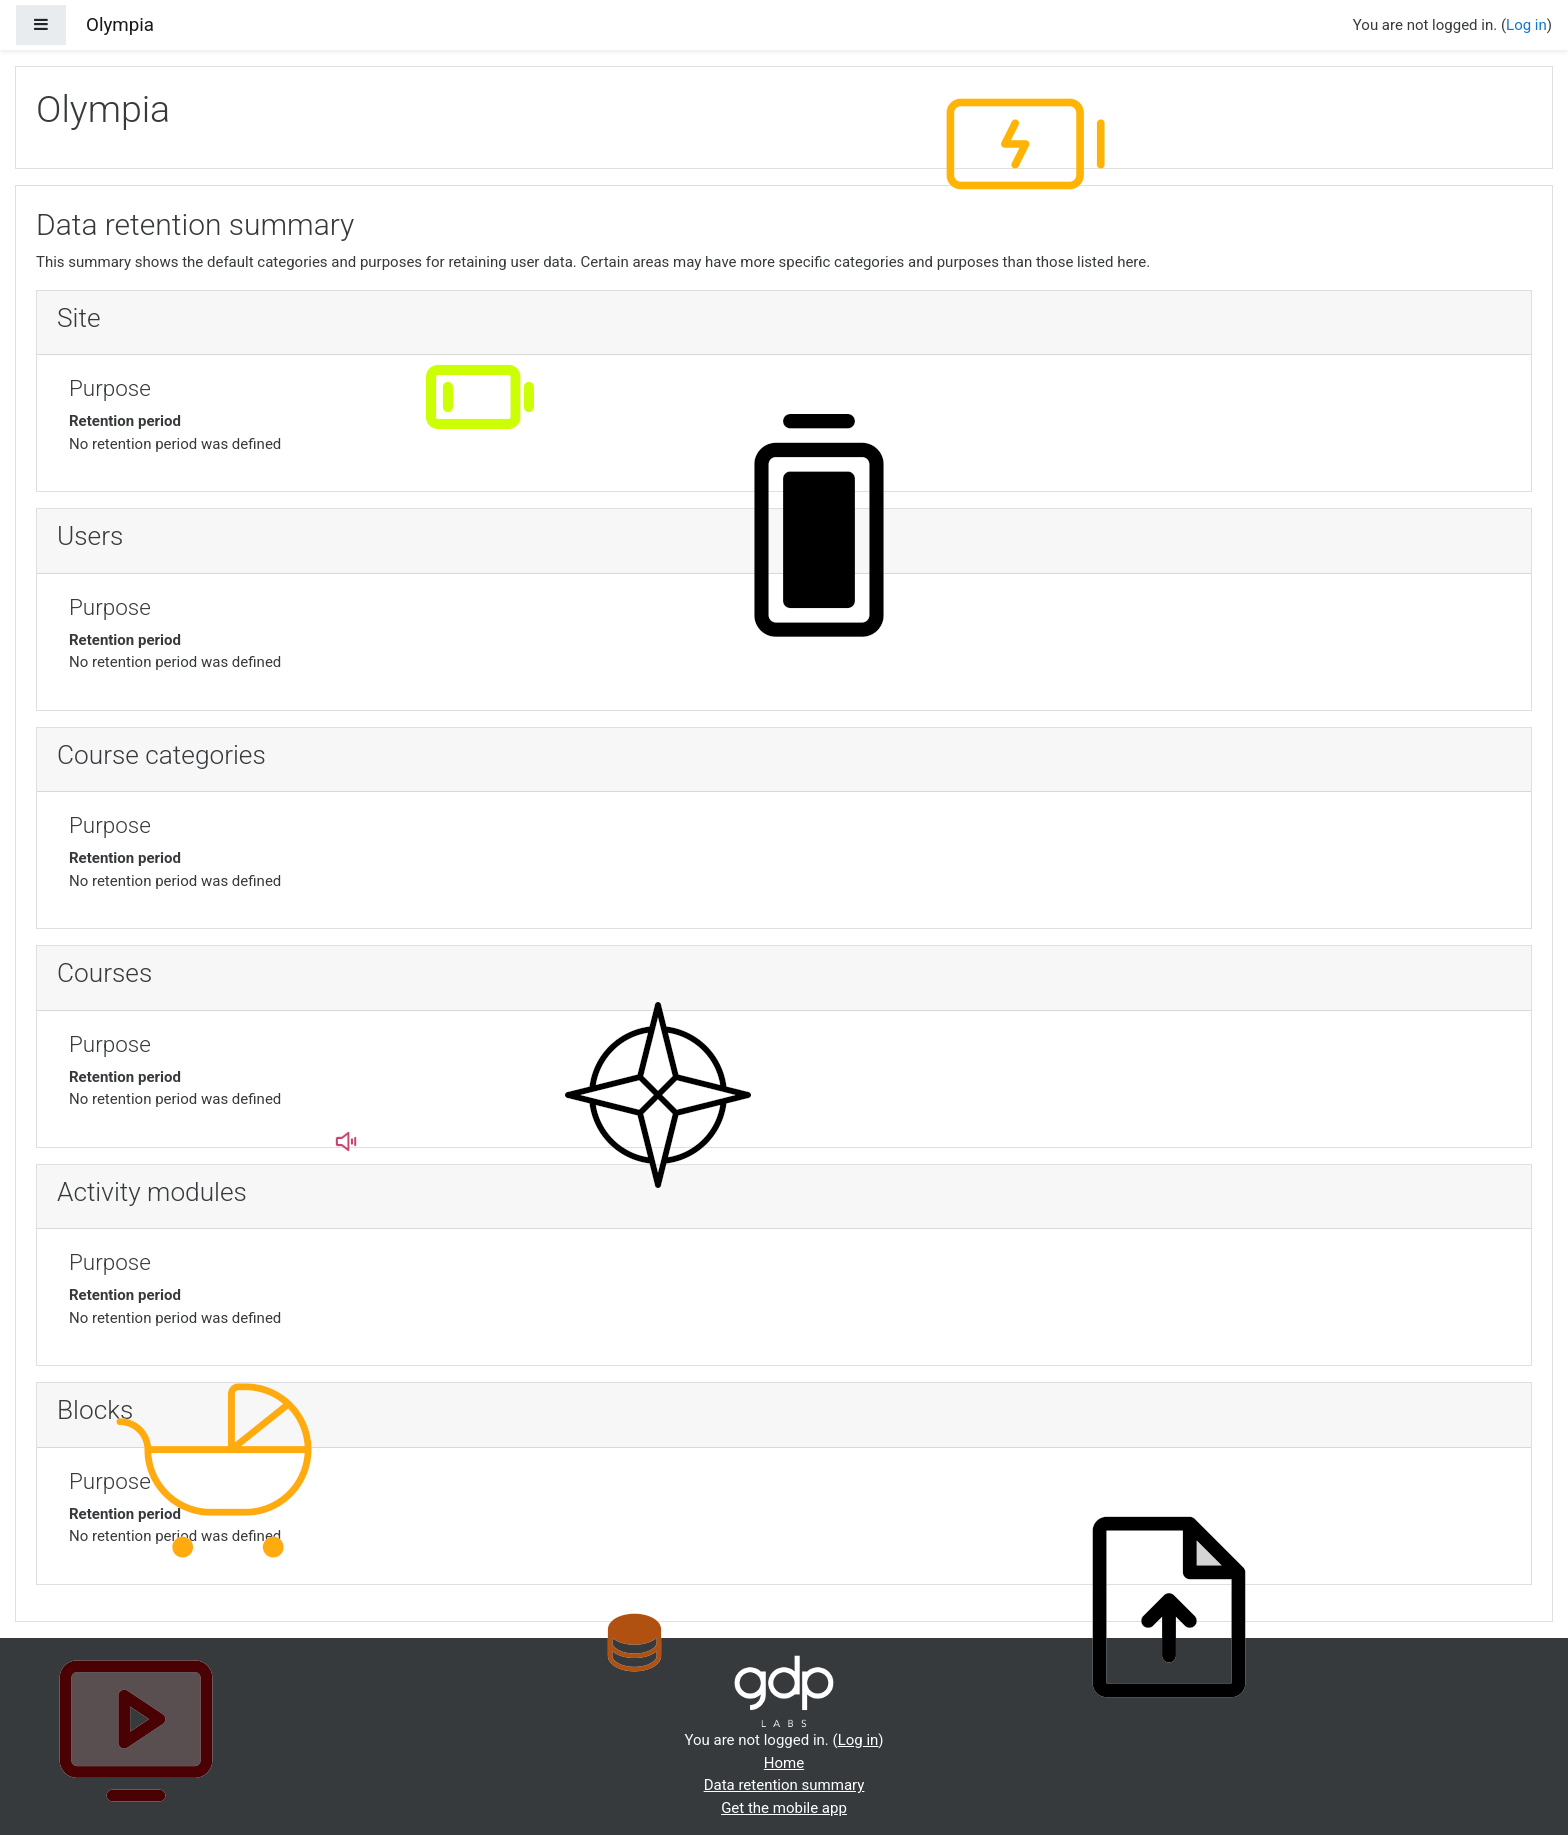 This screenshot has height=1835, width=1568. Describe the element at coordinates (819, 529) in the screenshot. I see `indicates battery is fully charged` at that location.